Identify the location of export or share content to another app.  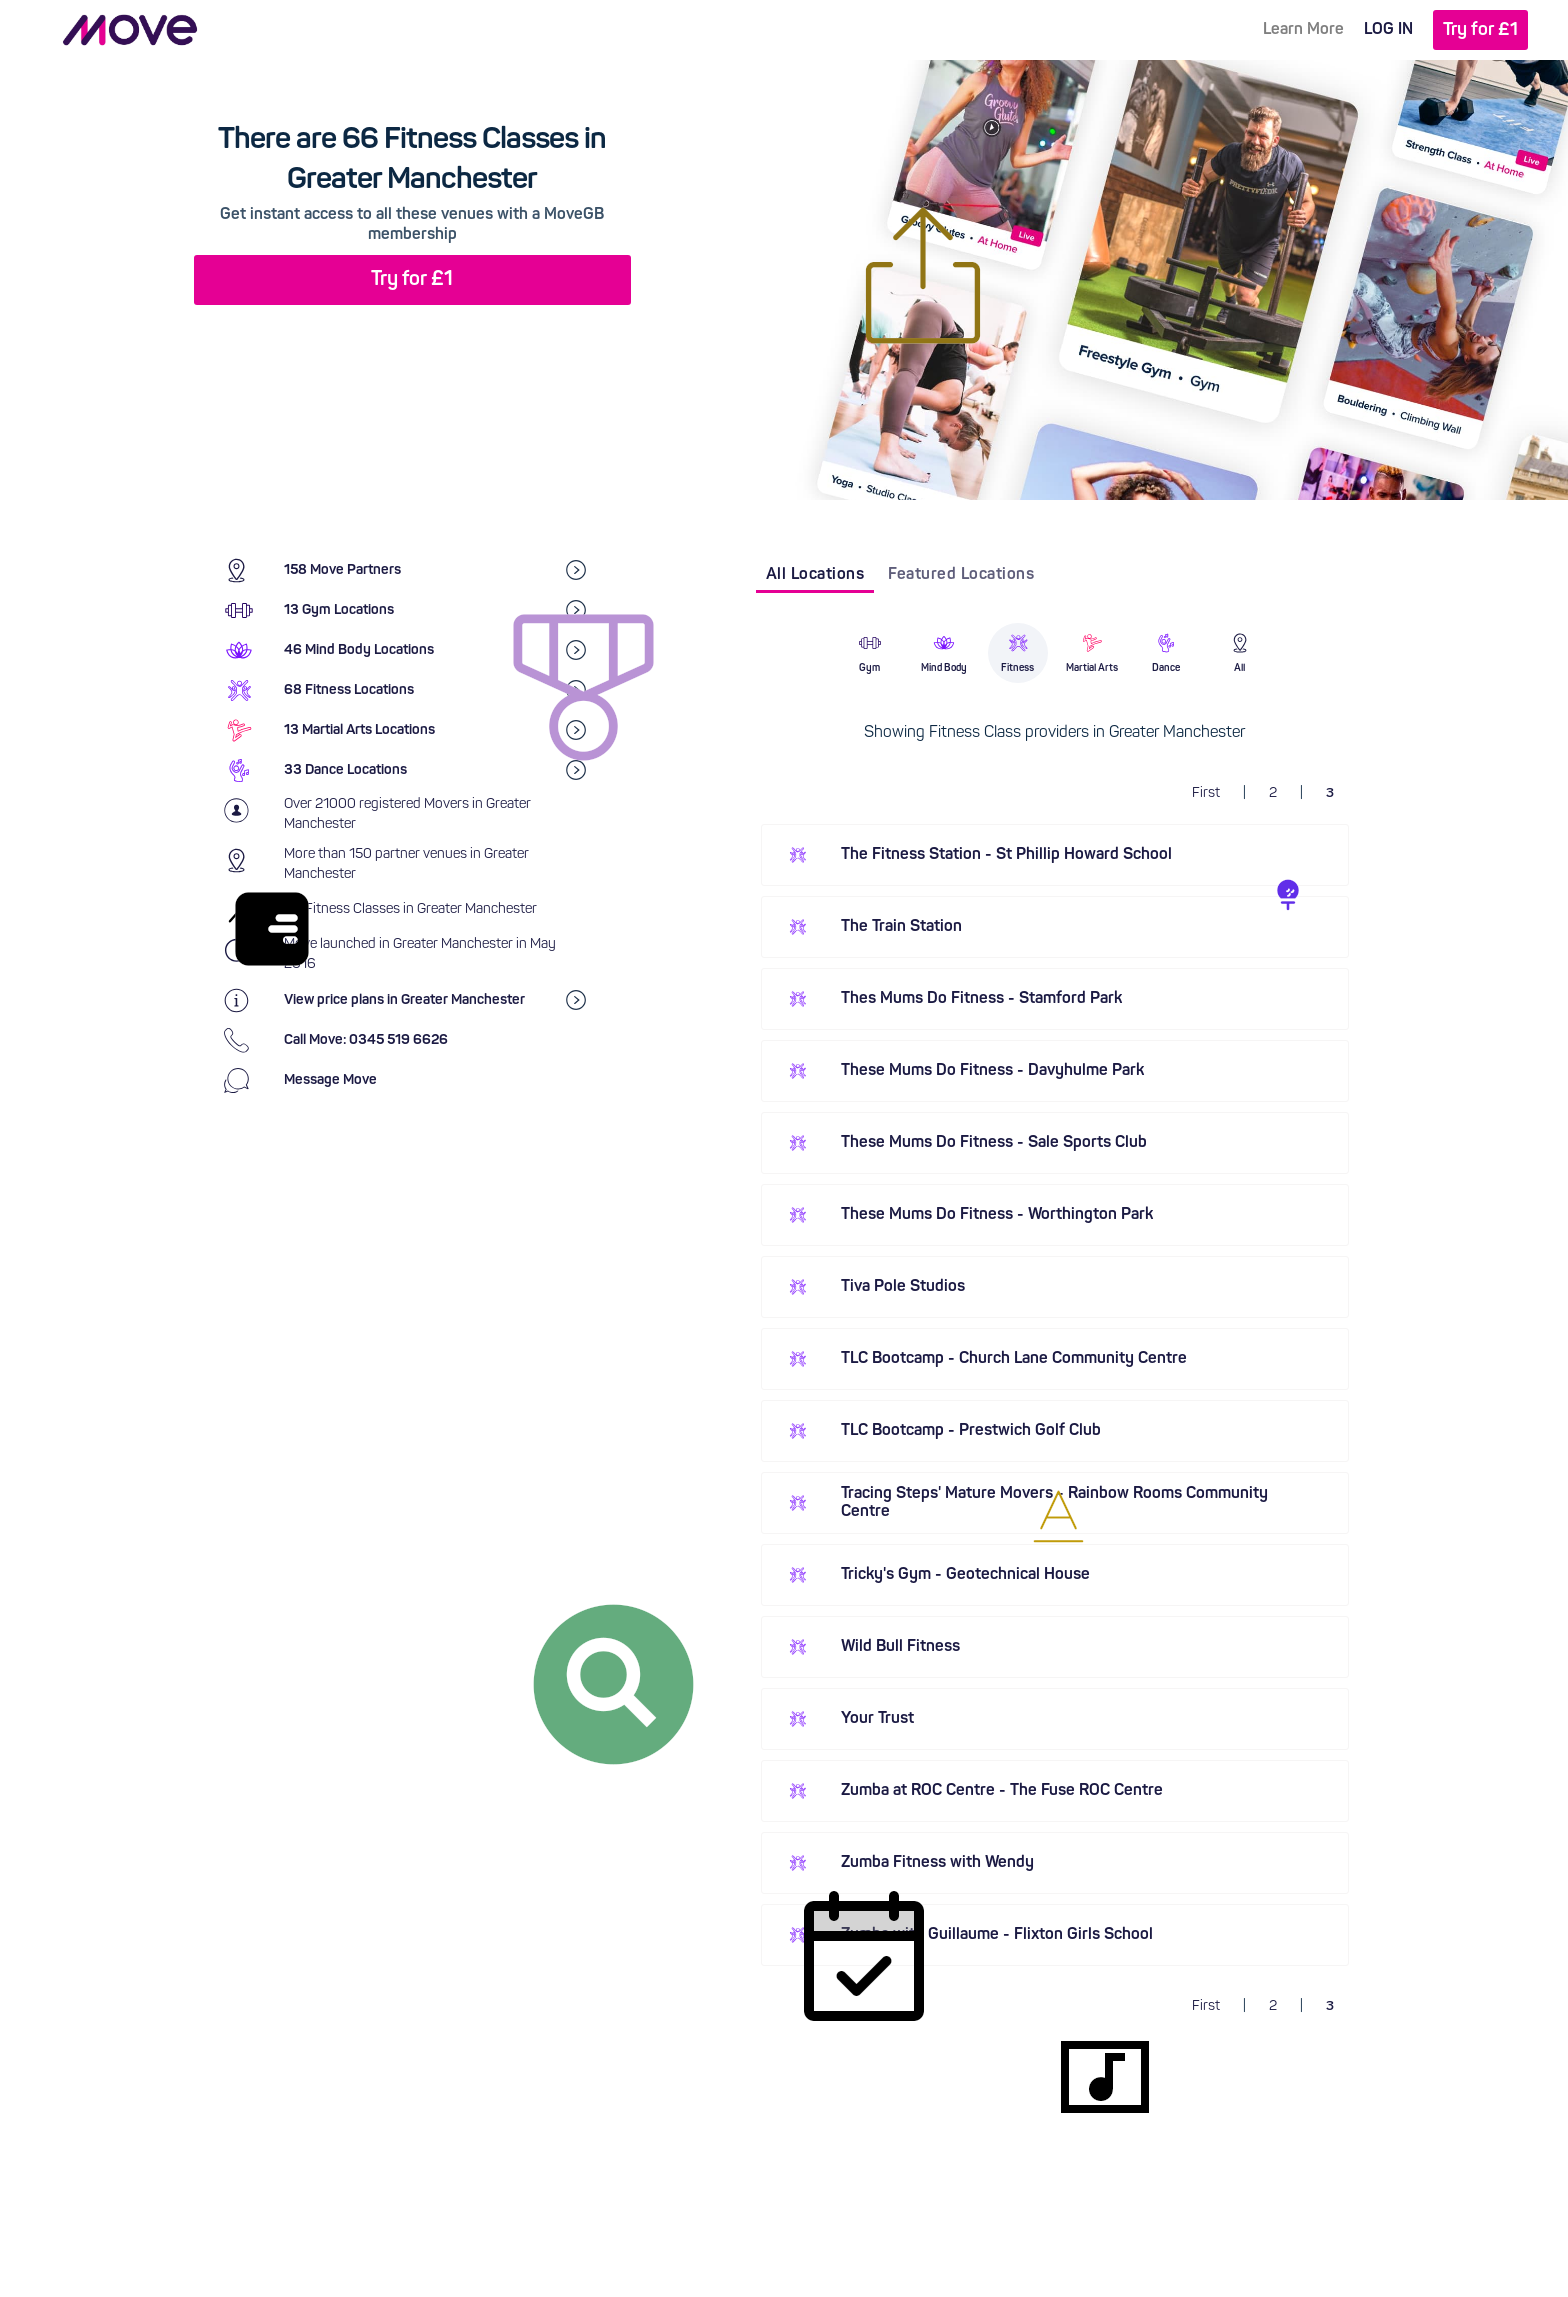
(923, 281).